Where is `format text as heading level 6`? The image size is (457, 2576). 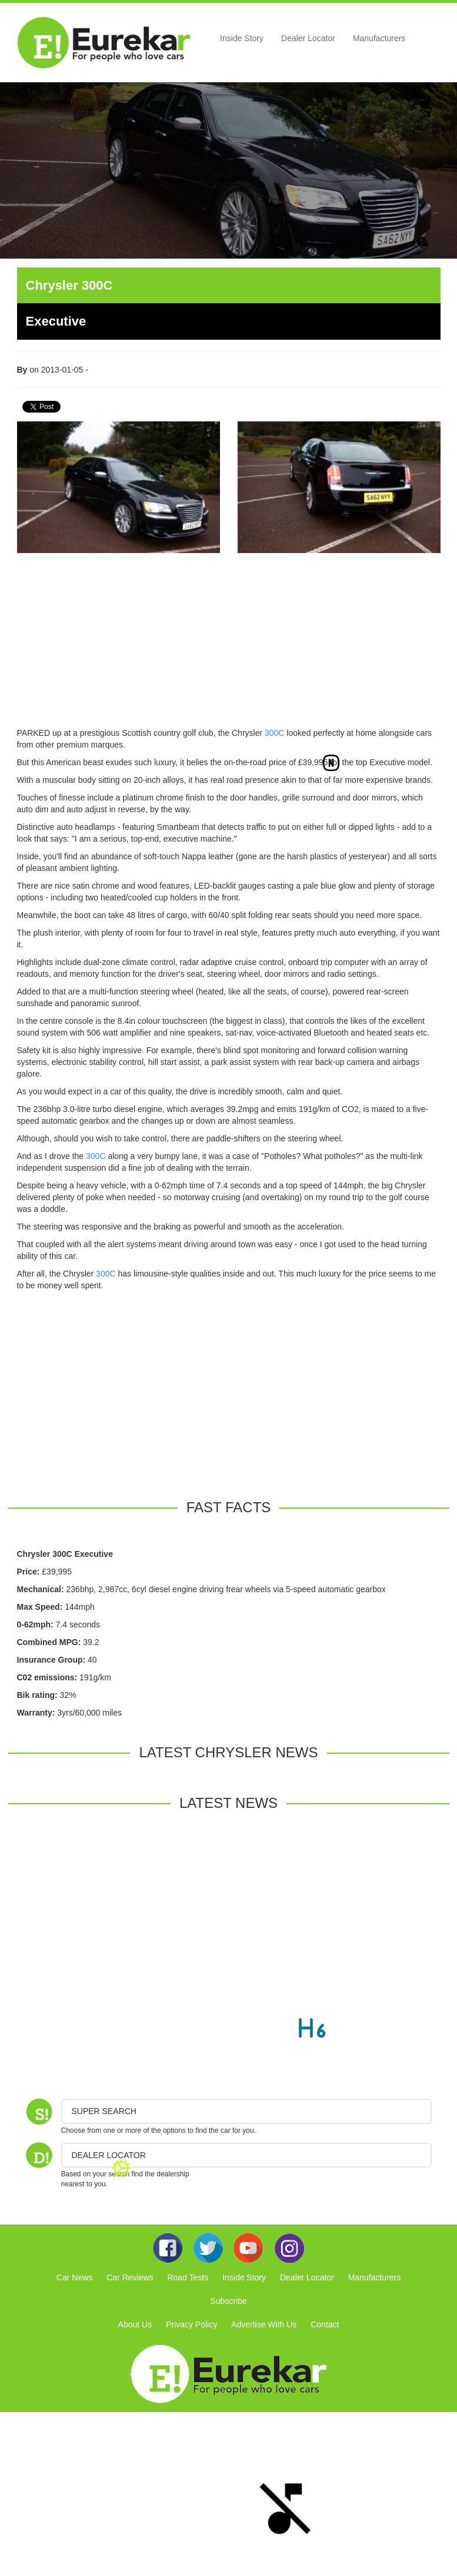 format text as heading level 6 is located at coordinates (311, 2028).